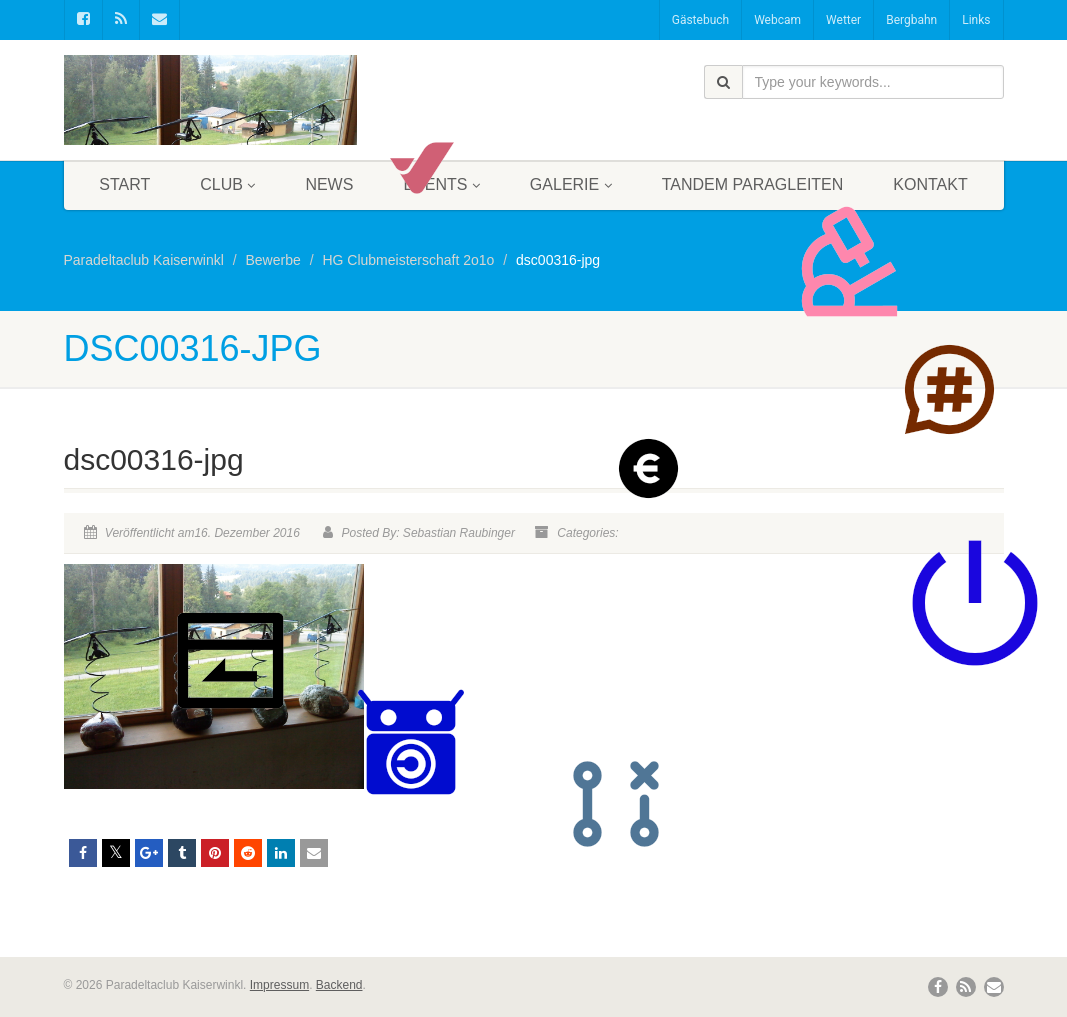  Describe the element at coordinates (849, 263) in the screenshot. I see `access lab results or diagnostics` at that location.